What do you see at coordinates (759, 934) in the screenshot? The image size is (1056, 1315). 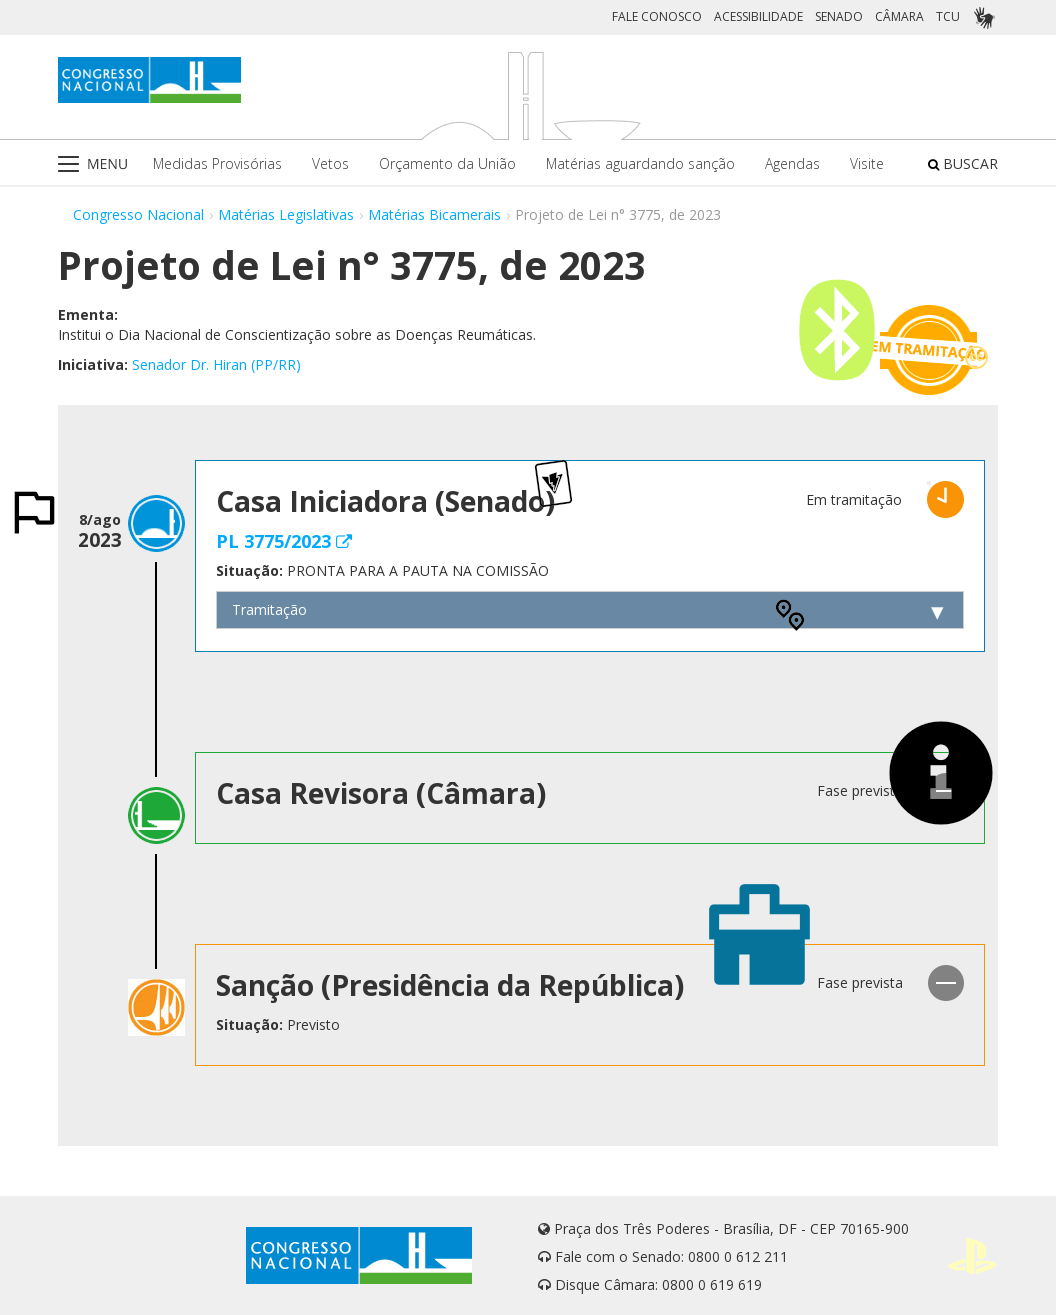 I see `access brush or painting tools` at bounding box center [759, 934].